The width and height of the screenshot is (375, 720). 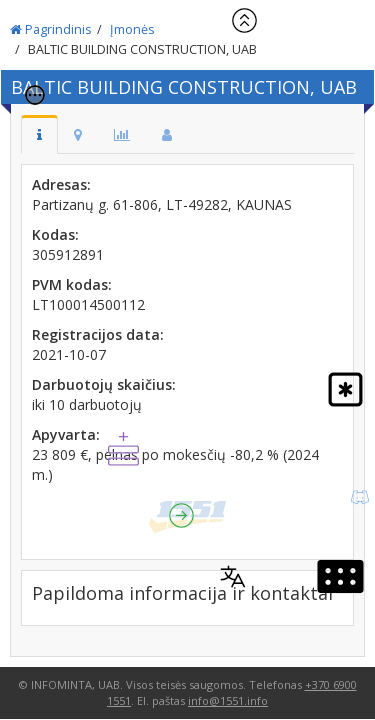 I want to click on scroll to top of page, so click(x=244, y=20).